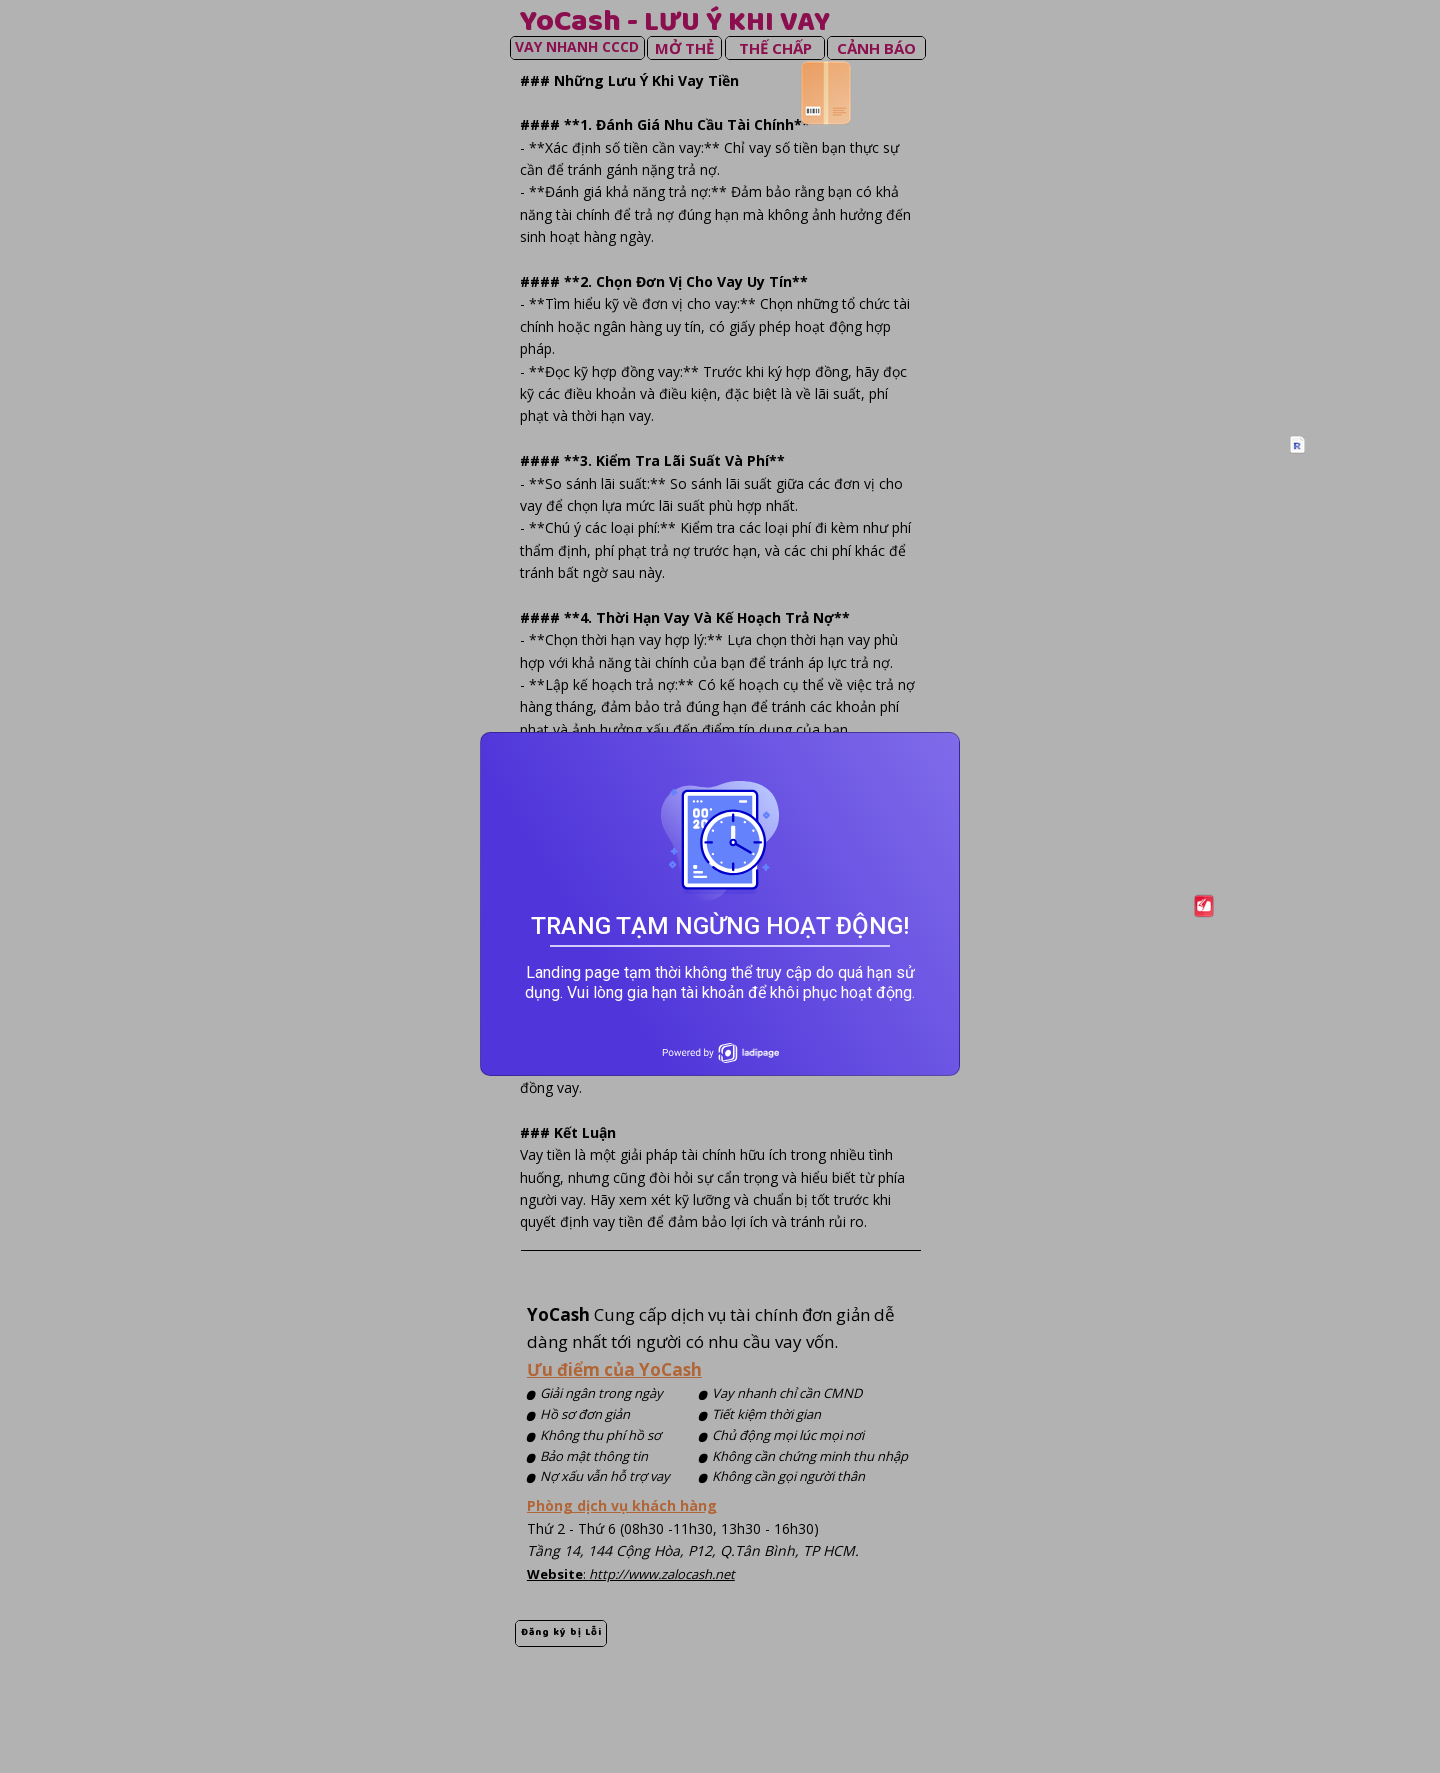 This screenshot has height=1773, width=1440. What do you see at coordinates (1297, 444) in the screenshot?
I see `an R programming language source file` at bounding box center [1297, 444].